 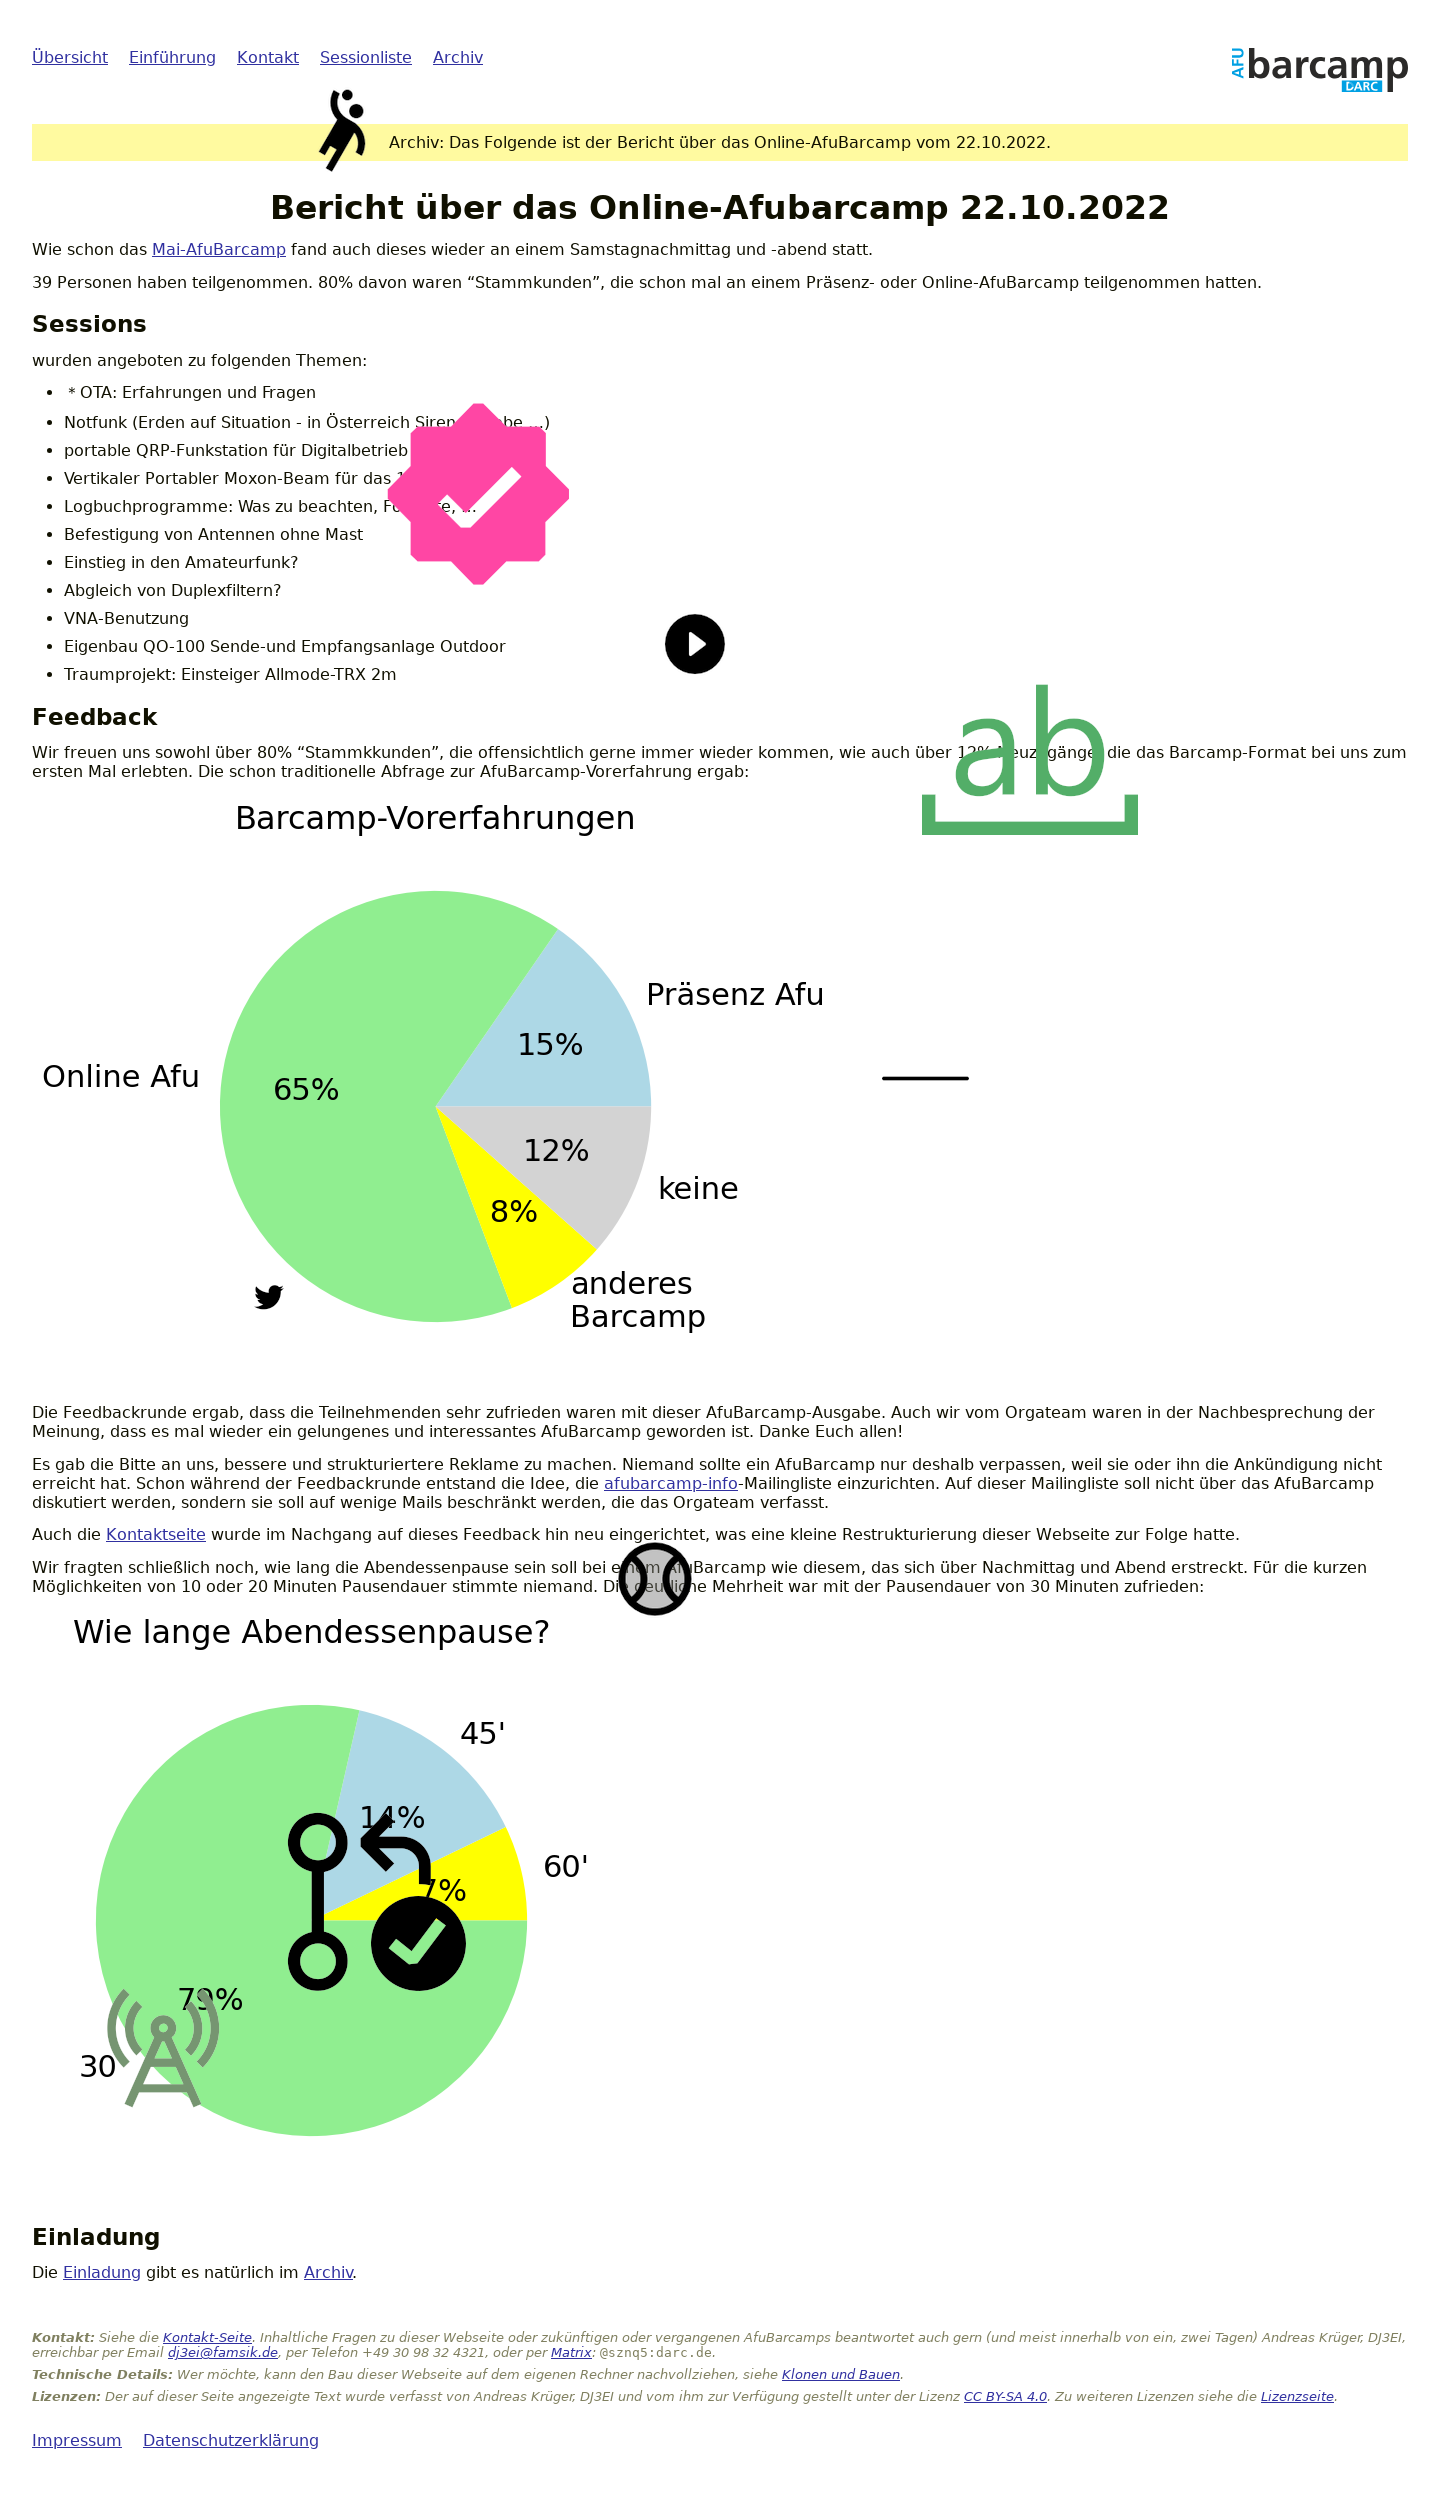 I want to click on play media or video content, so click(x=695, y=644).